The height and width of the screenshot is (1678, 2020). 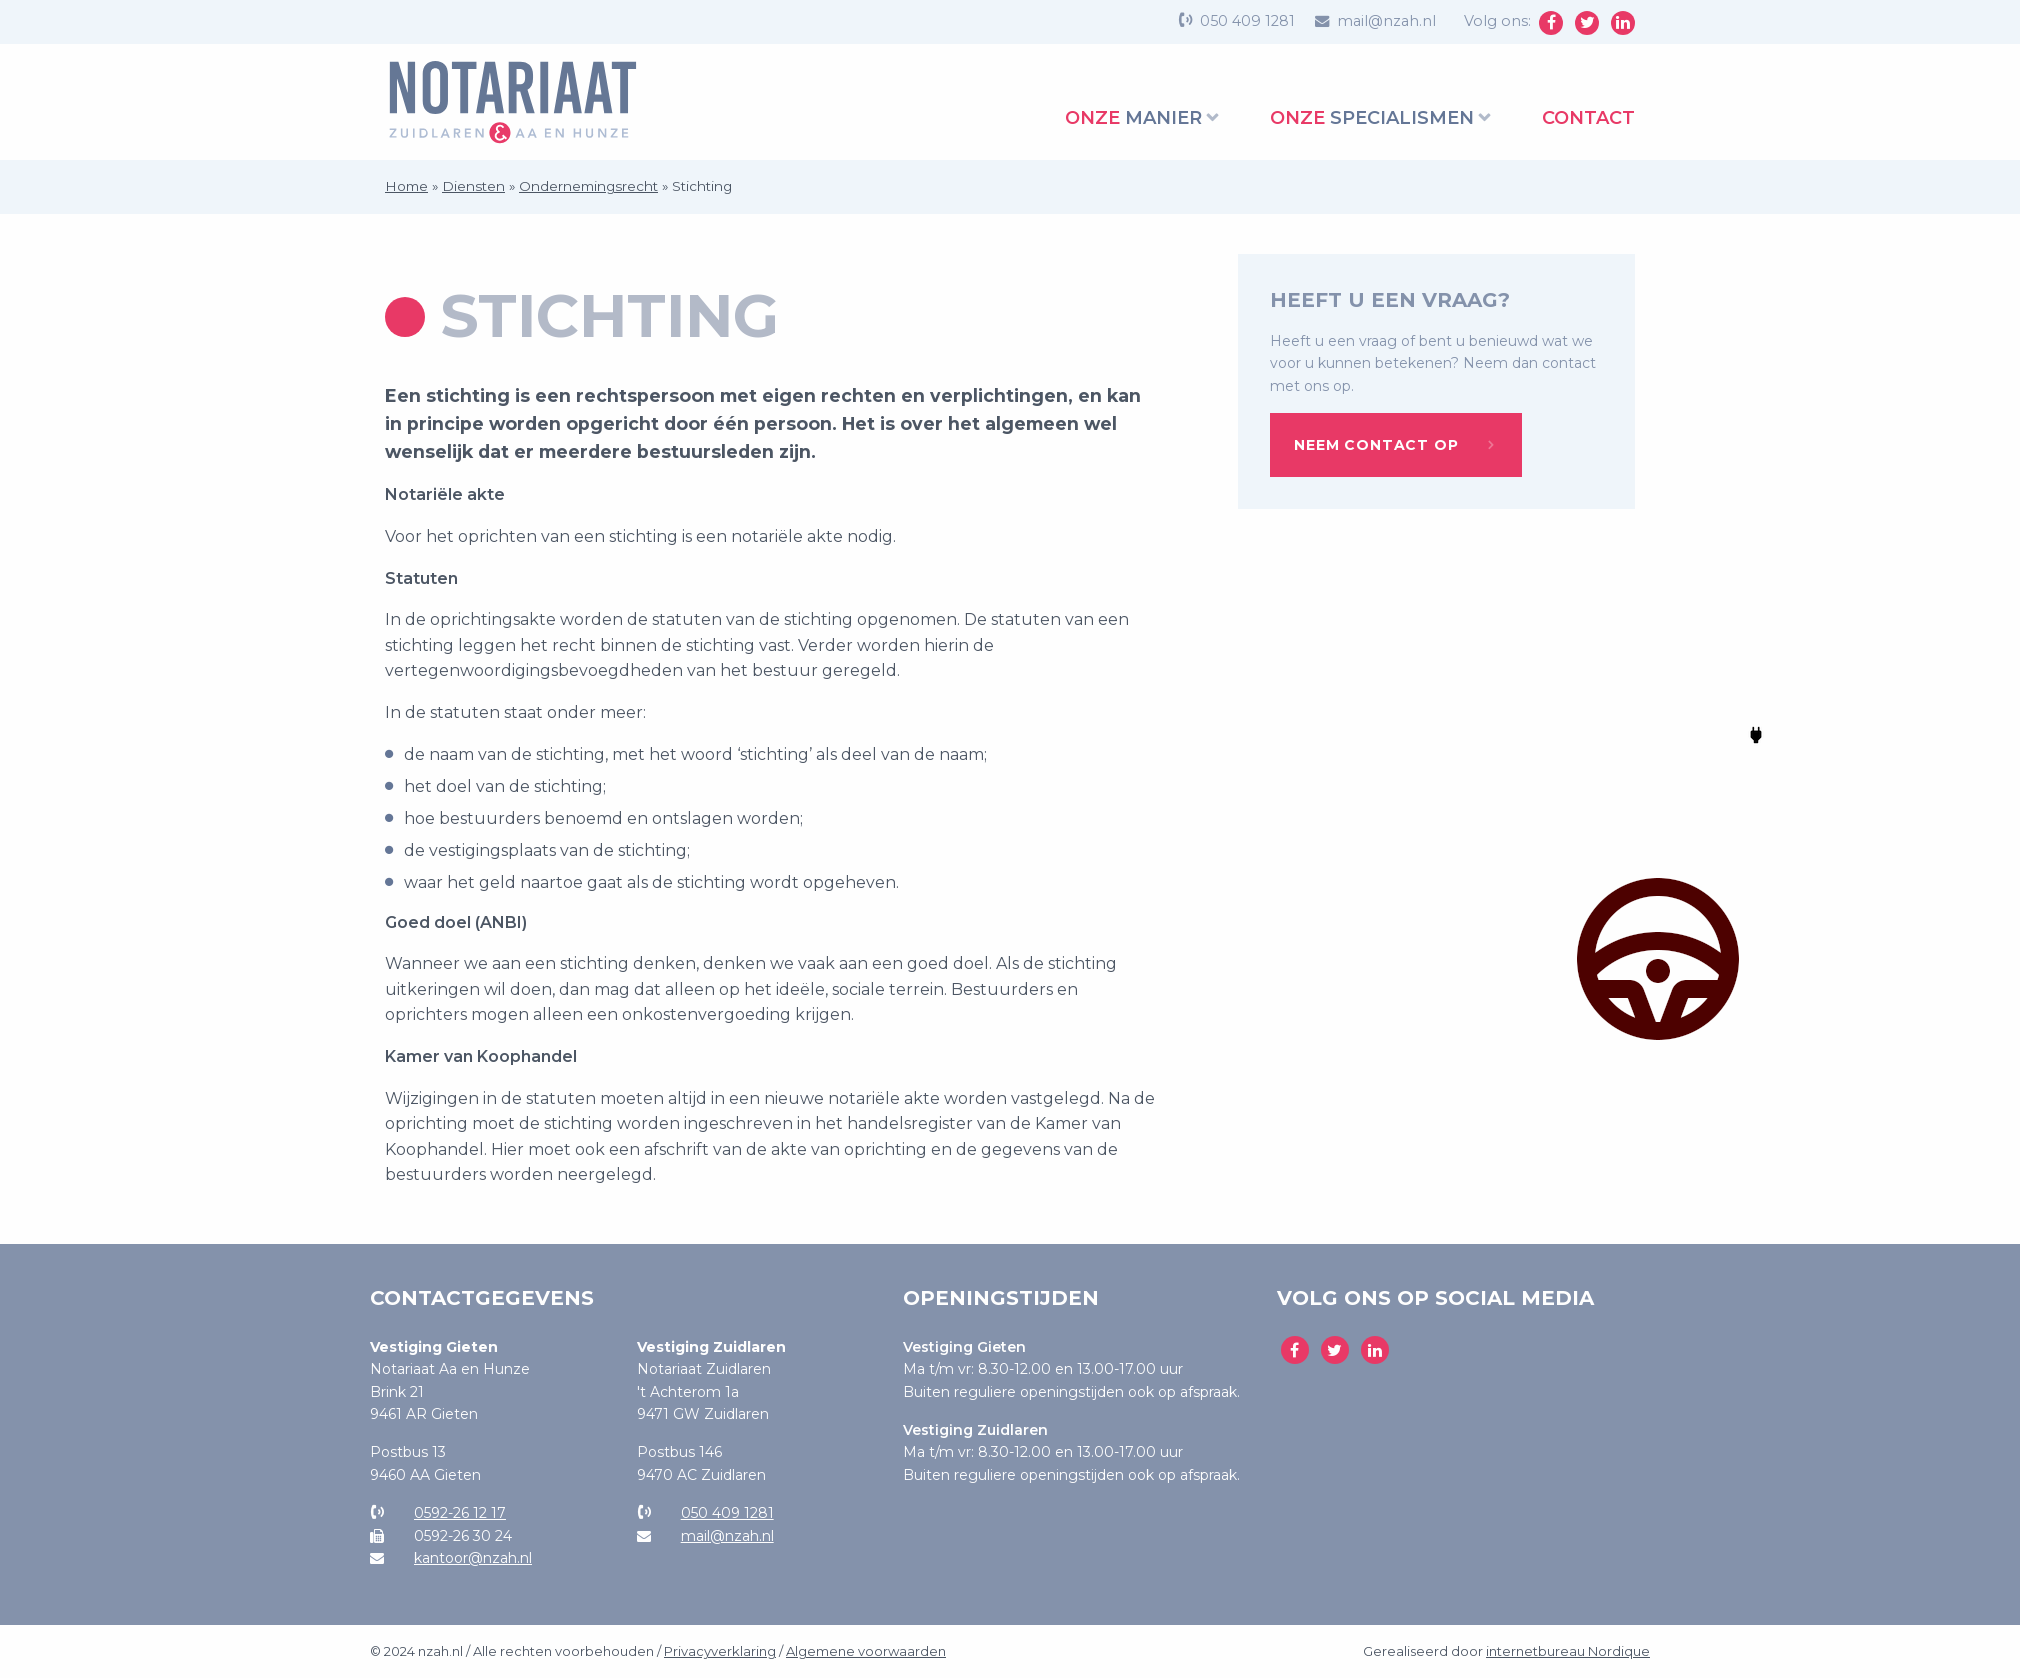 What do you see at coordinates (1756, 735) in the screenshot?
I see `indicates device is charging or connected to power` at bounding box center [1756, 735].